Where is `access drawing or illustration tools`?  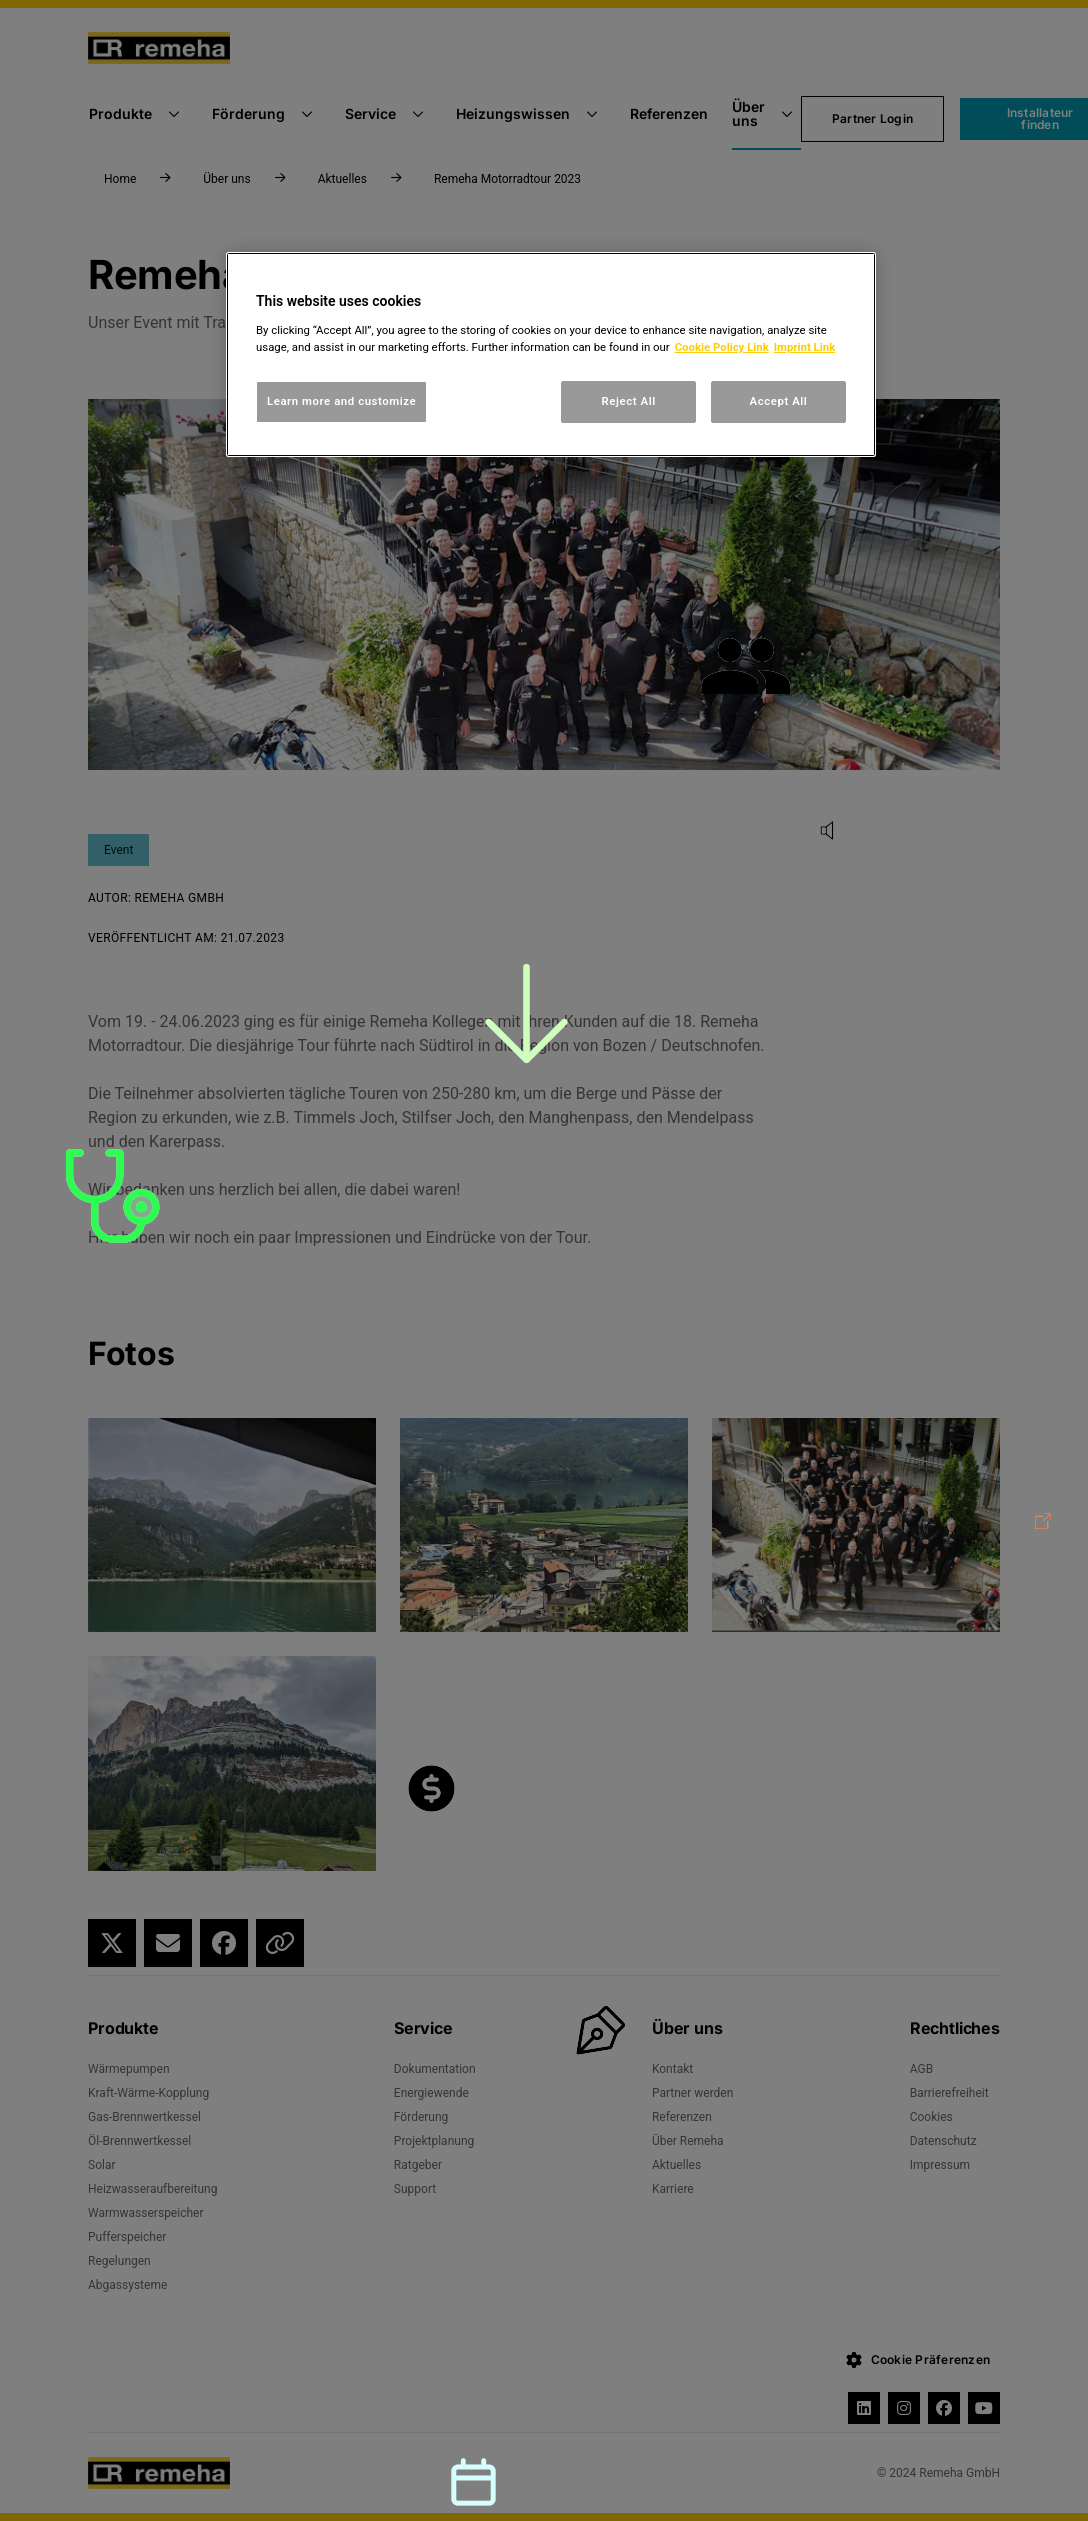 access drawing or illustration tools is located at coordinates (598, 2033).